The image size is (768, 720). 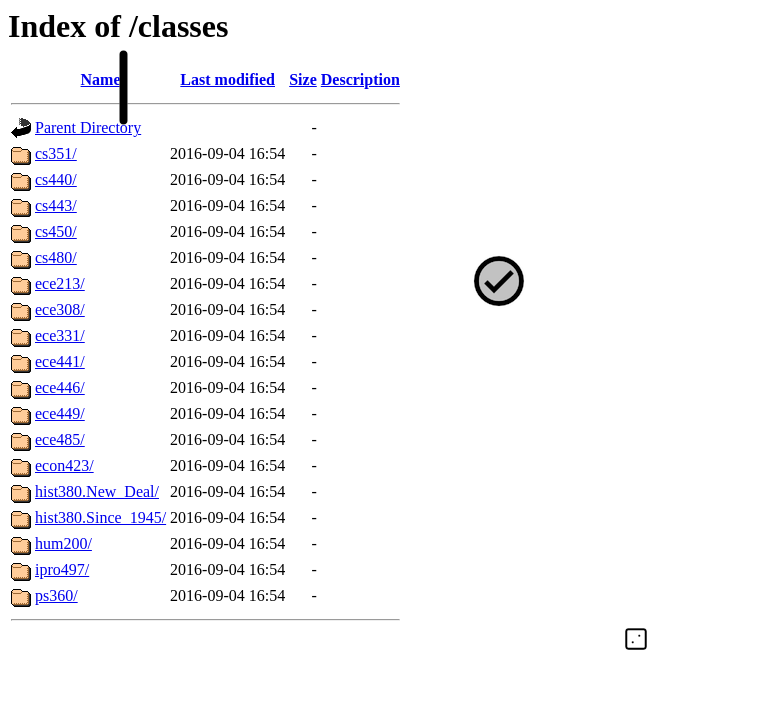 What do you see at coordinates (636, 639) in the screenshot?
I see `roll for a random result` at bounding box center [636, 639].